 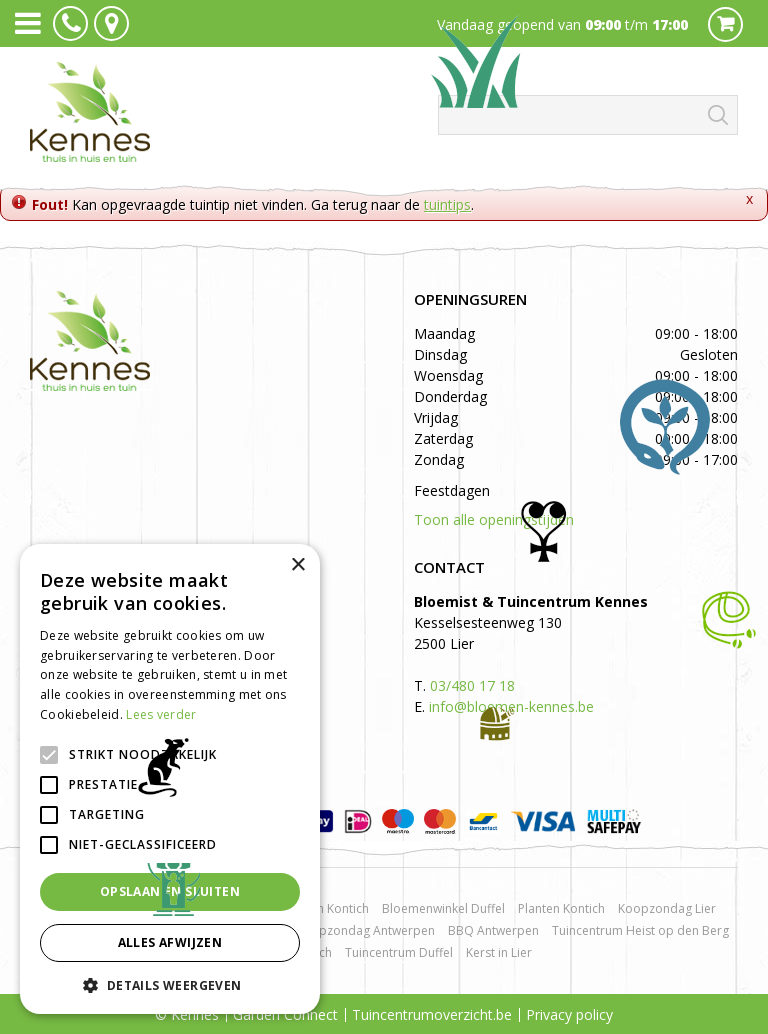 What do you see at coordinates (497, 721) in the screenshot?
I see `access astronomy or stargazing features` at bounding box center [497, 721].